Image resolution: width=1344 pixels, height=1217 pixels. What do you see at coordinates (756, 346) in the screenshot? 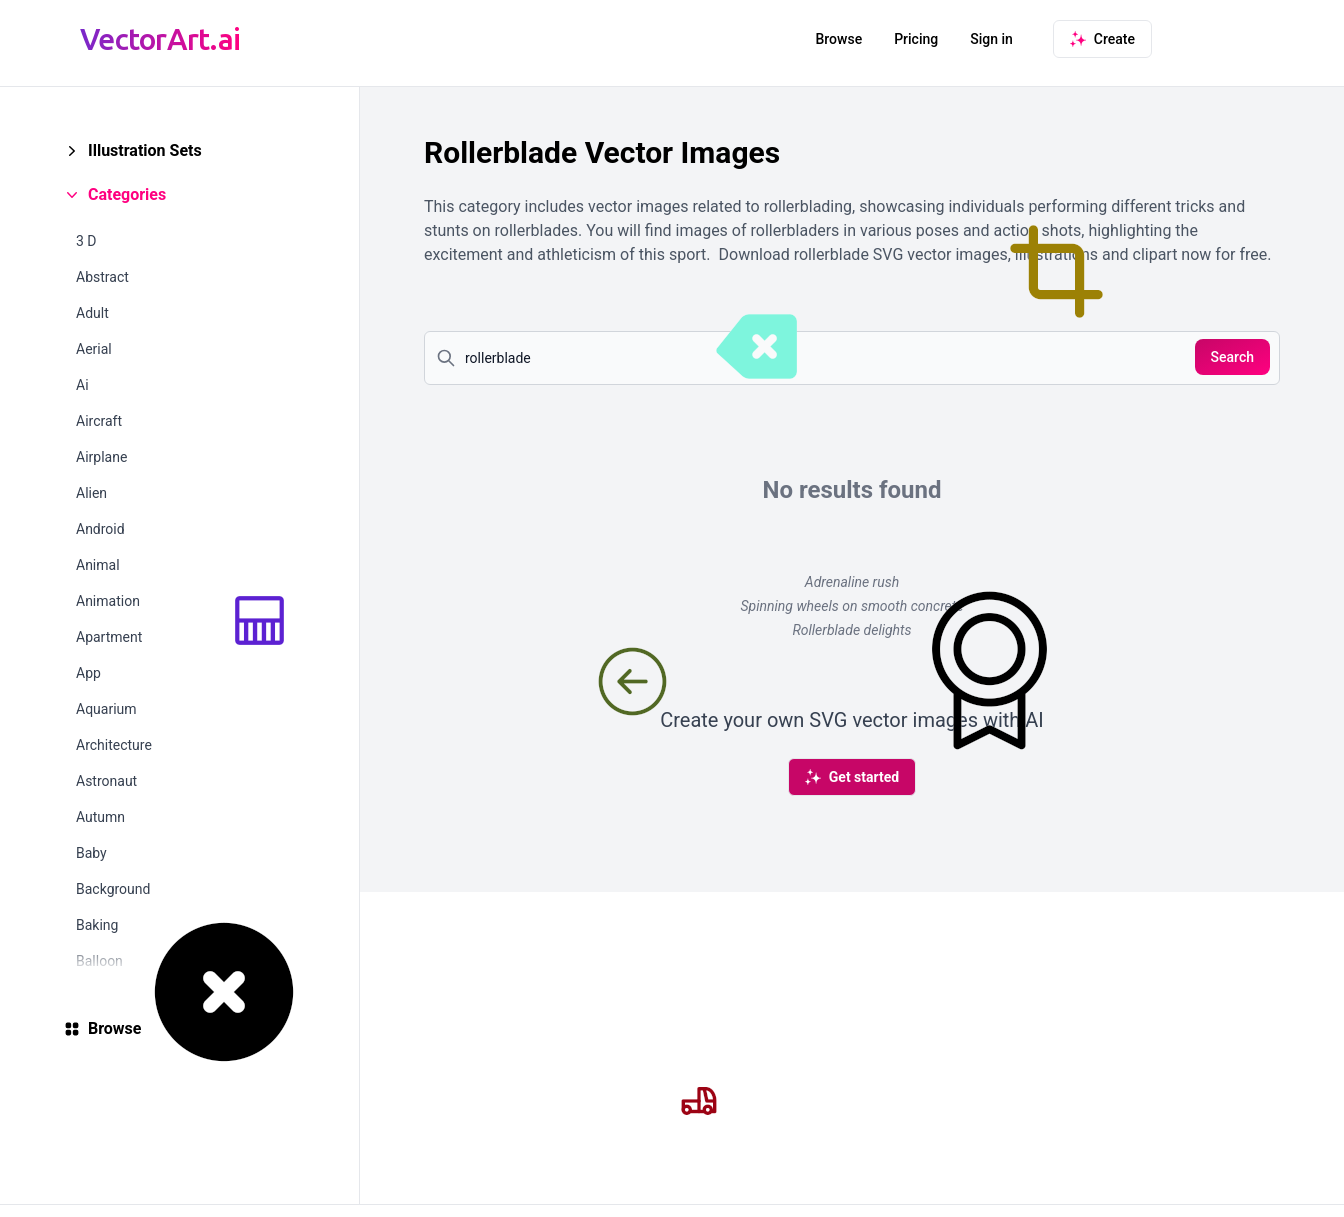
I see `delete the previous character` at bounding box center [756, 346].